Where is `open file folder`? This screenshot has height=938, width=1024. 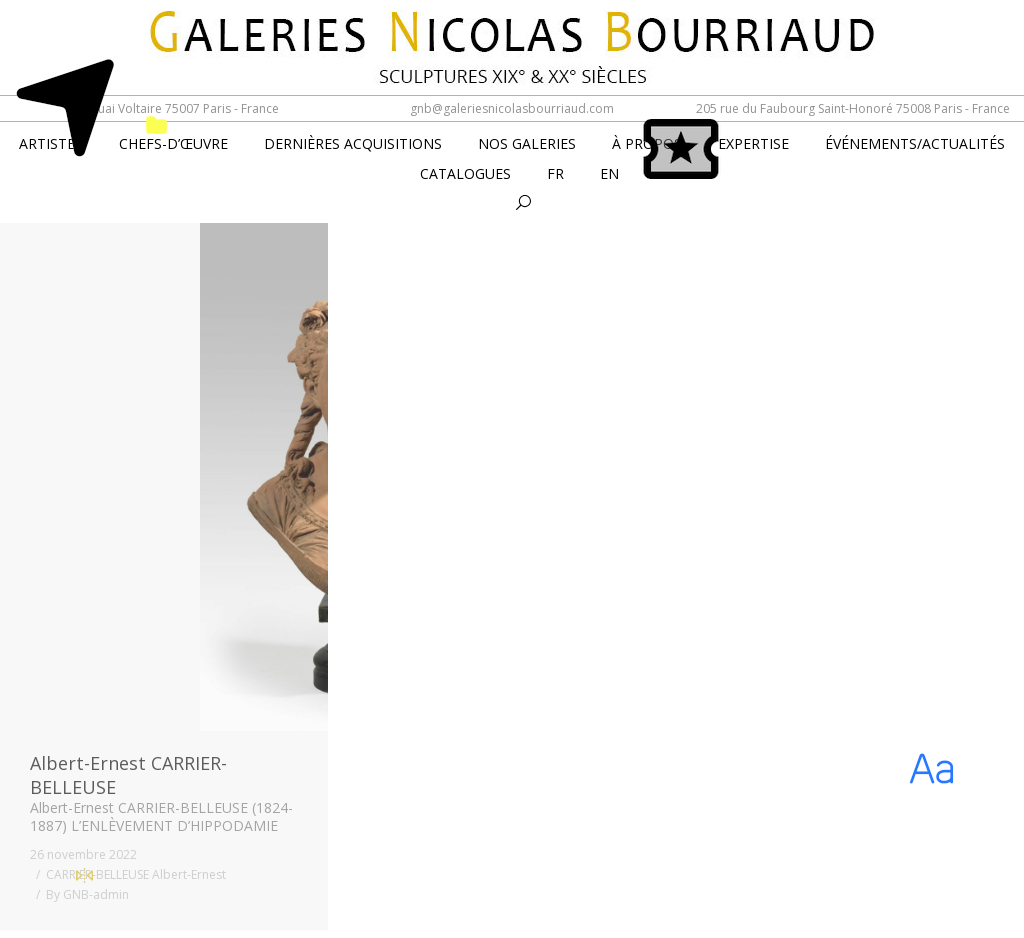
open file folder is located at coordinates (156, 125).